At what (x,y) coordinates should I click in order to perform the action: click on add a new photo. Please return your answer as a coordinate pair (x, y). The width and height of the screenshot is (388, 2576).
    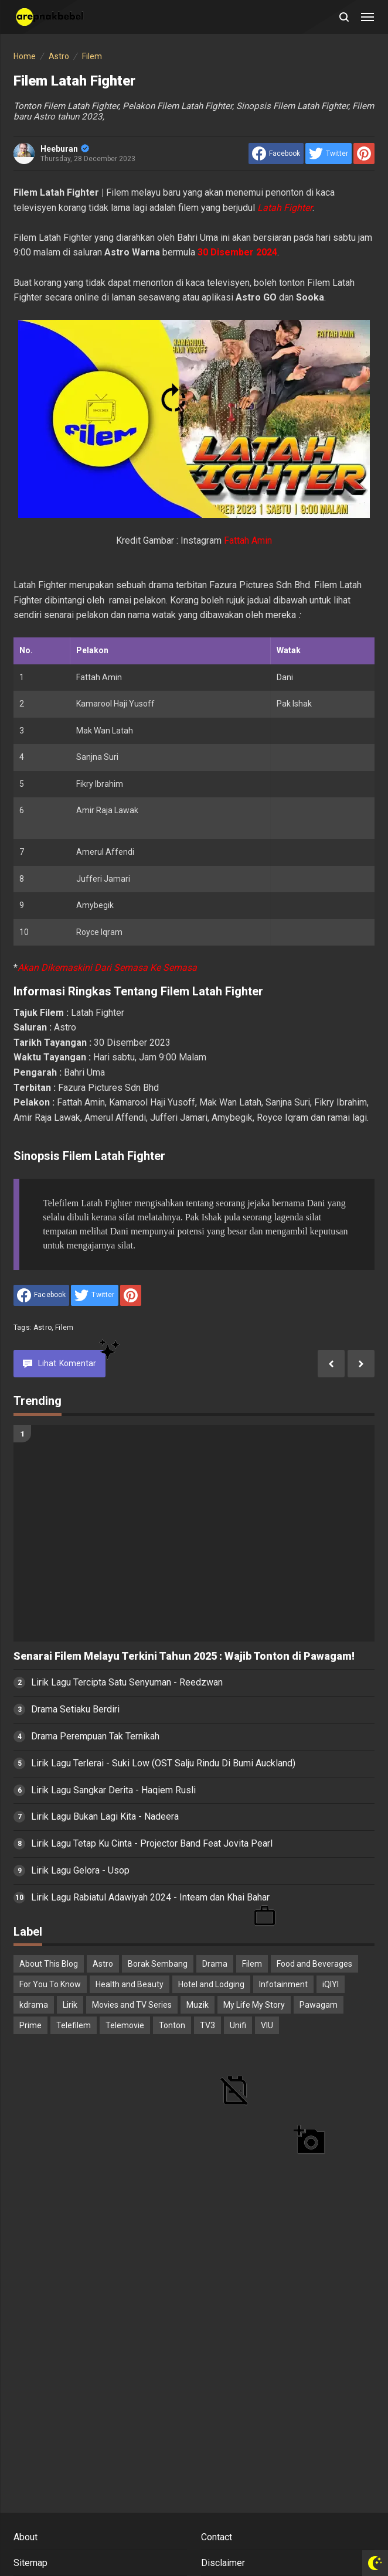
    Looking at the image, I should click on (309, 2140).